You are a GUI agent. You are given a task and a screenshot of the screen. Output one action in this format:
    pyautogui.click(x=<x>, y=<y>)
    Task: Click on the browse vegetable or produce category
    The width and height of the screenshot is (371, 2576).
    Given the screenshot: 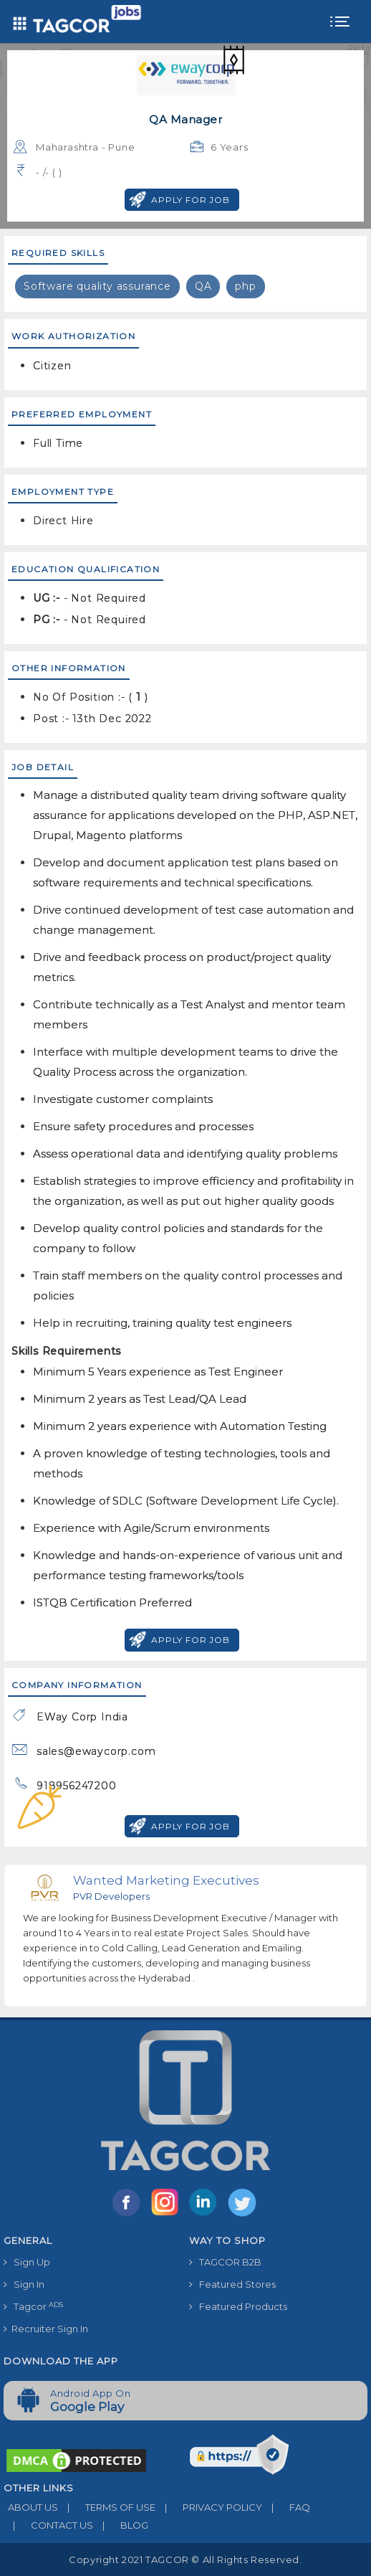 What is the action you would take?
    pyautogui.click(x=39, y=1808)
    